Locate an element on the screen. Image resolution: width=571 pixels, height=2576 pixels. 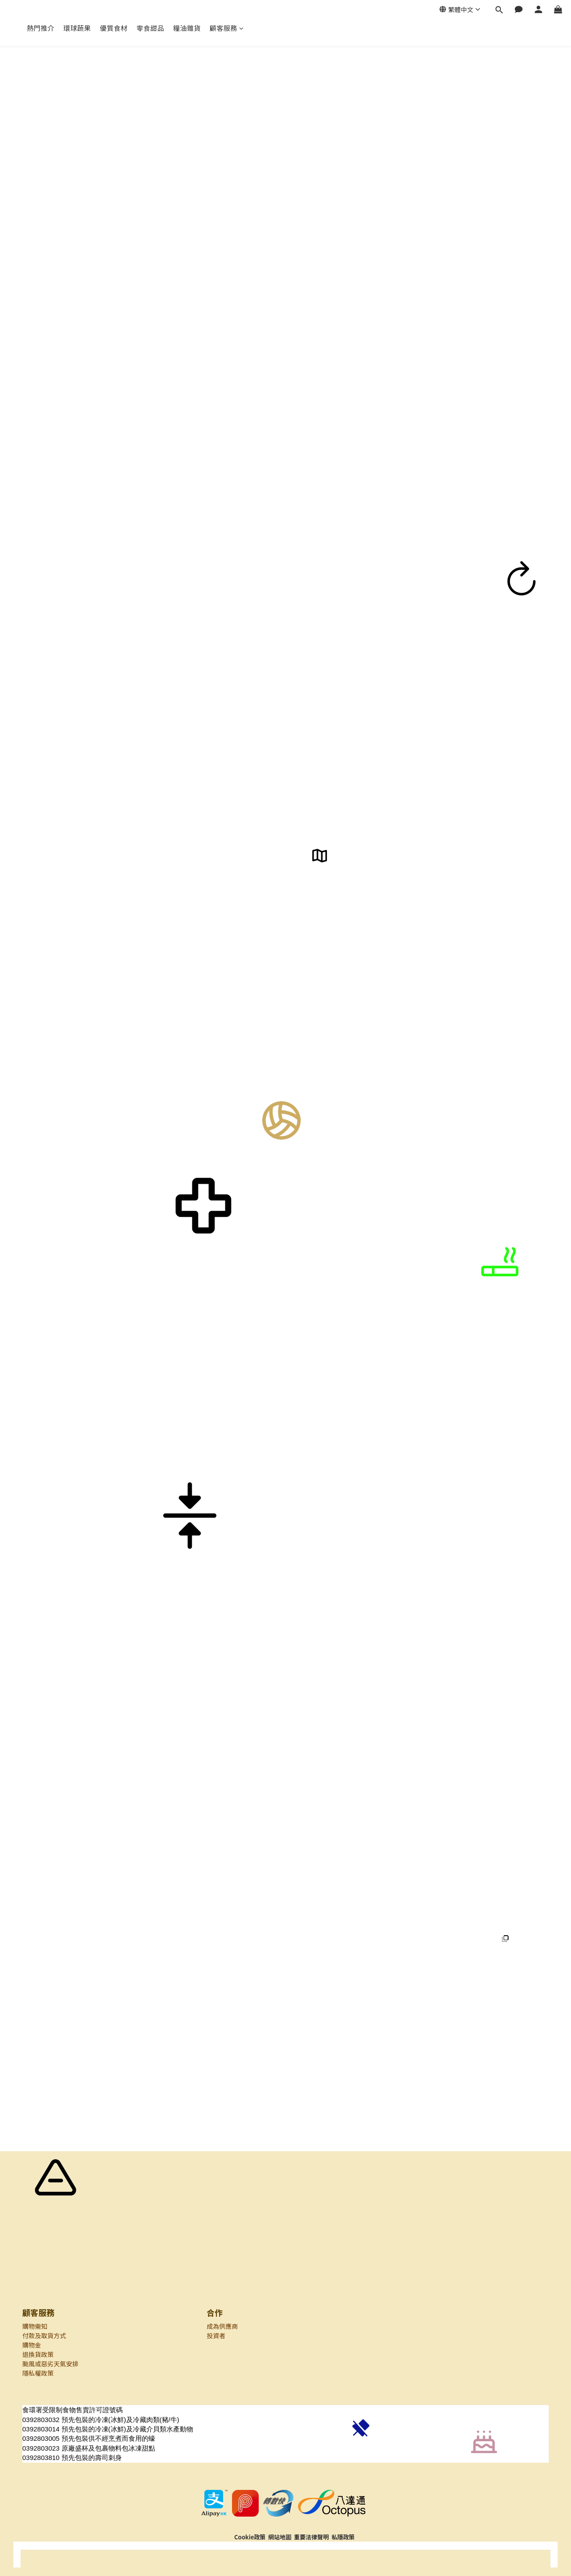
view map or navigation is located at coordinates (319, 855).